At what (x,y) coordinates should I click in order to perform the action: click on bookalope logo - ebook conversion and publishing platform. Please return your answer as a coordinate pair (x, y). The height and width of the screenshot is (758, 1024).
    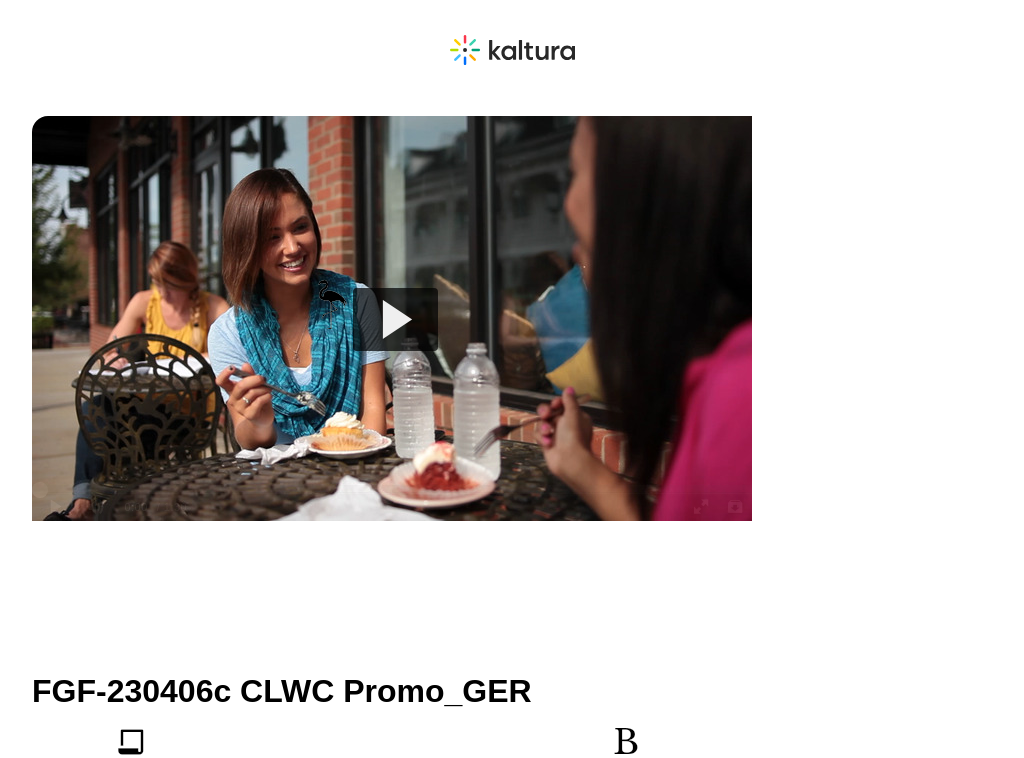
    Looking at the image, I should click on (626, 741).